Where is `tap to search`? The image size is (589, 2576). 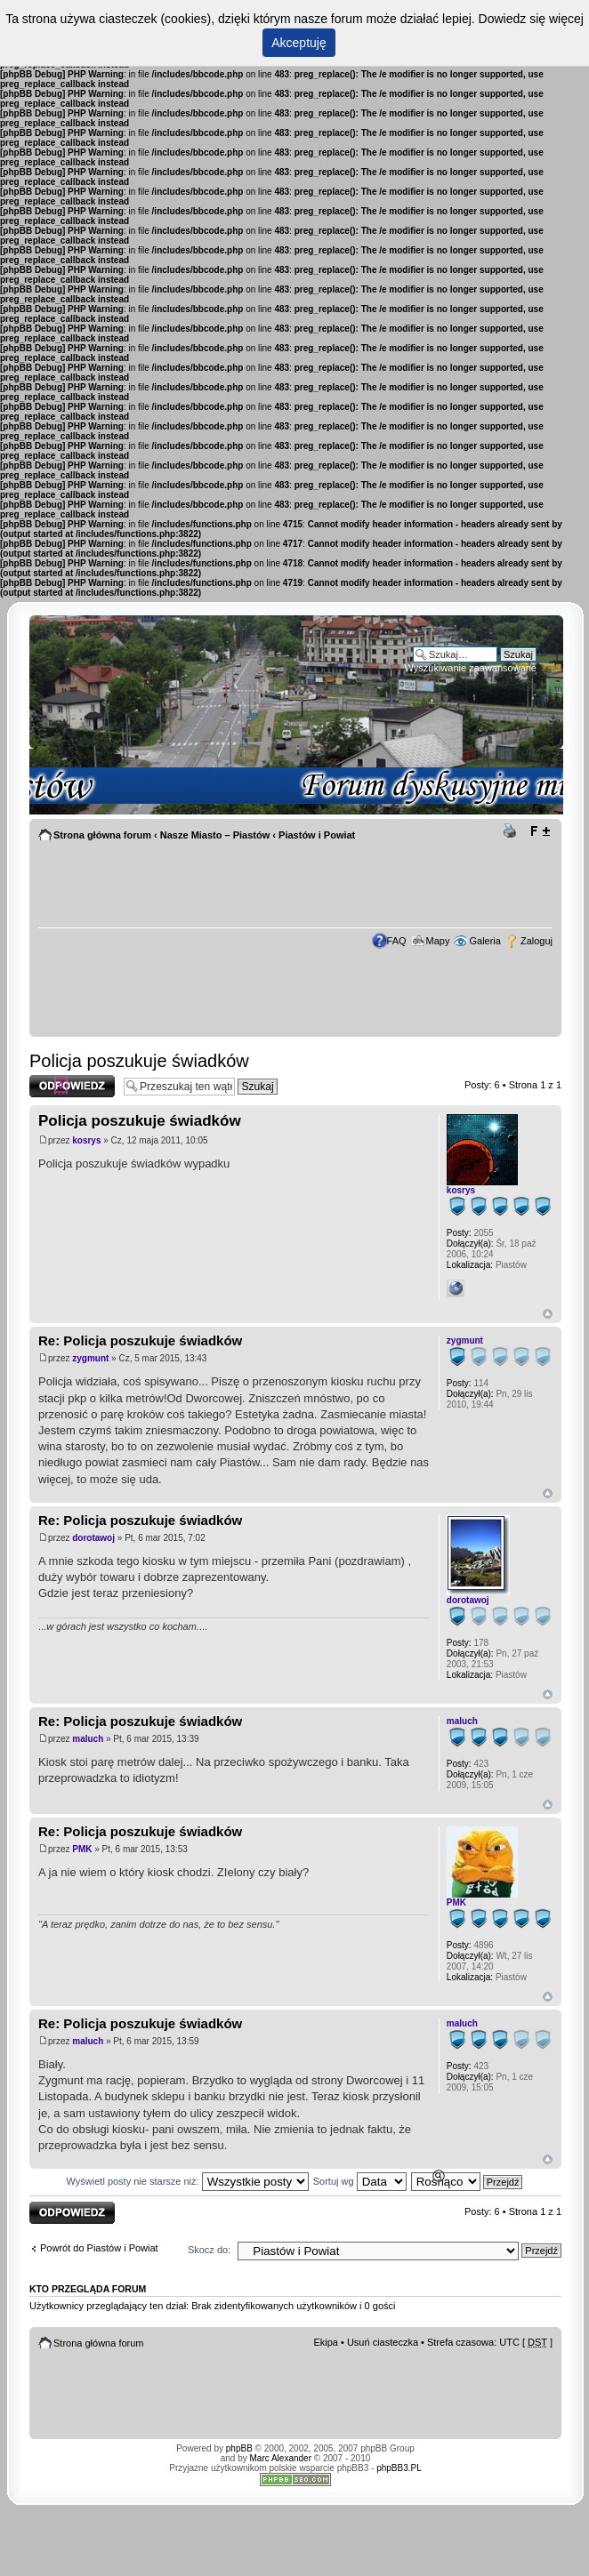 tap to search is located at coordinates (439, 2176).